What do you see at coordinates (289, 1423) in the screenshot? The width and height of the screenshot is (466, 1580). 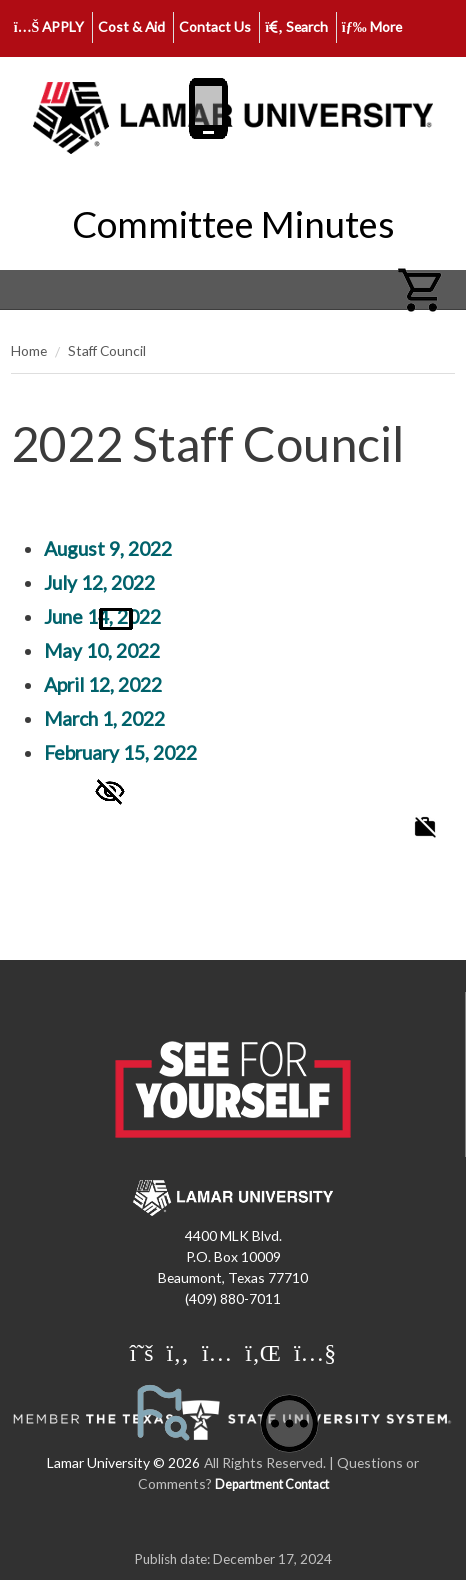 I see `view more options or actions` at bounding box center [289, 1423].